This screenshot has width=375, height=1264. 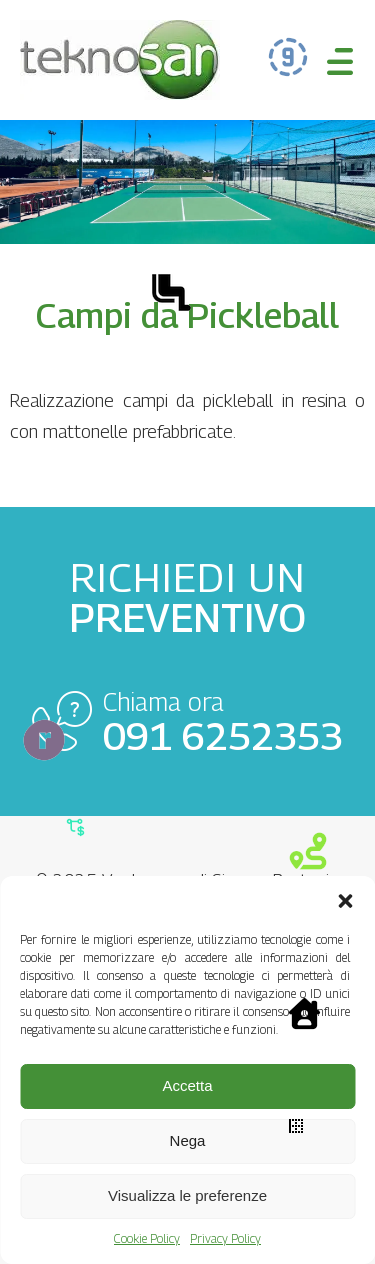 What do you see at coordinates (296, 1126) in the screenshot?
I see `apply border to left edge of cell or element` at bounding box center [296, 1126].